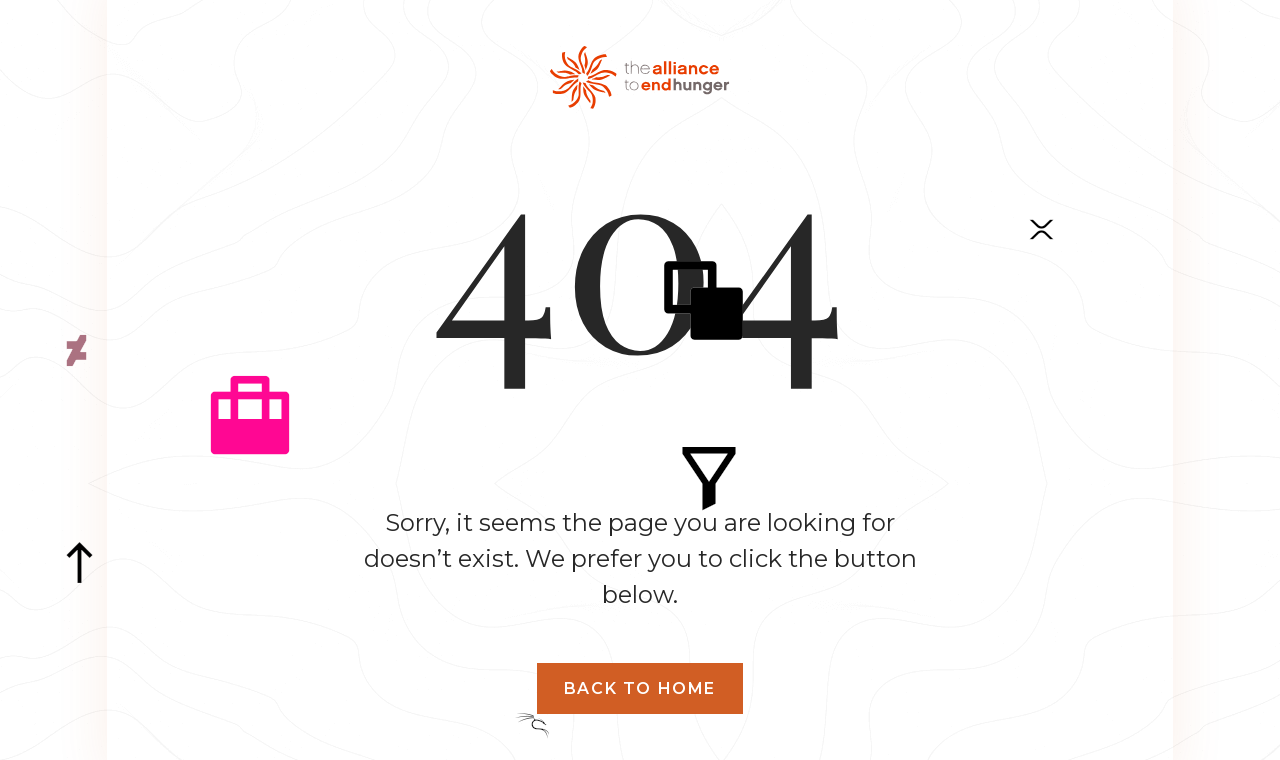 The width and height of the screenshot is (1280, 760). Describe the element at coordinates (250, 419) in the screenshot. I see `access work or business documents` at that location.